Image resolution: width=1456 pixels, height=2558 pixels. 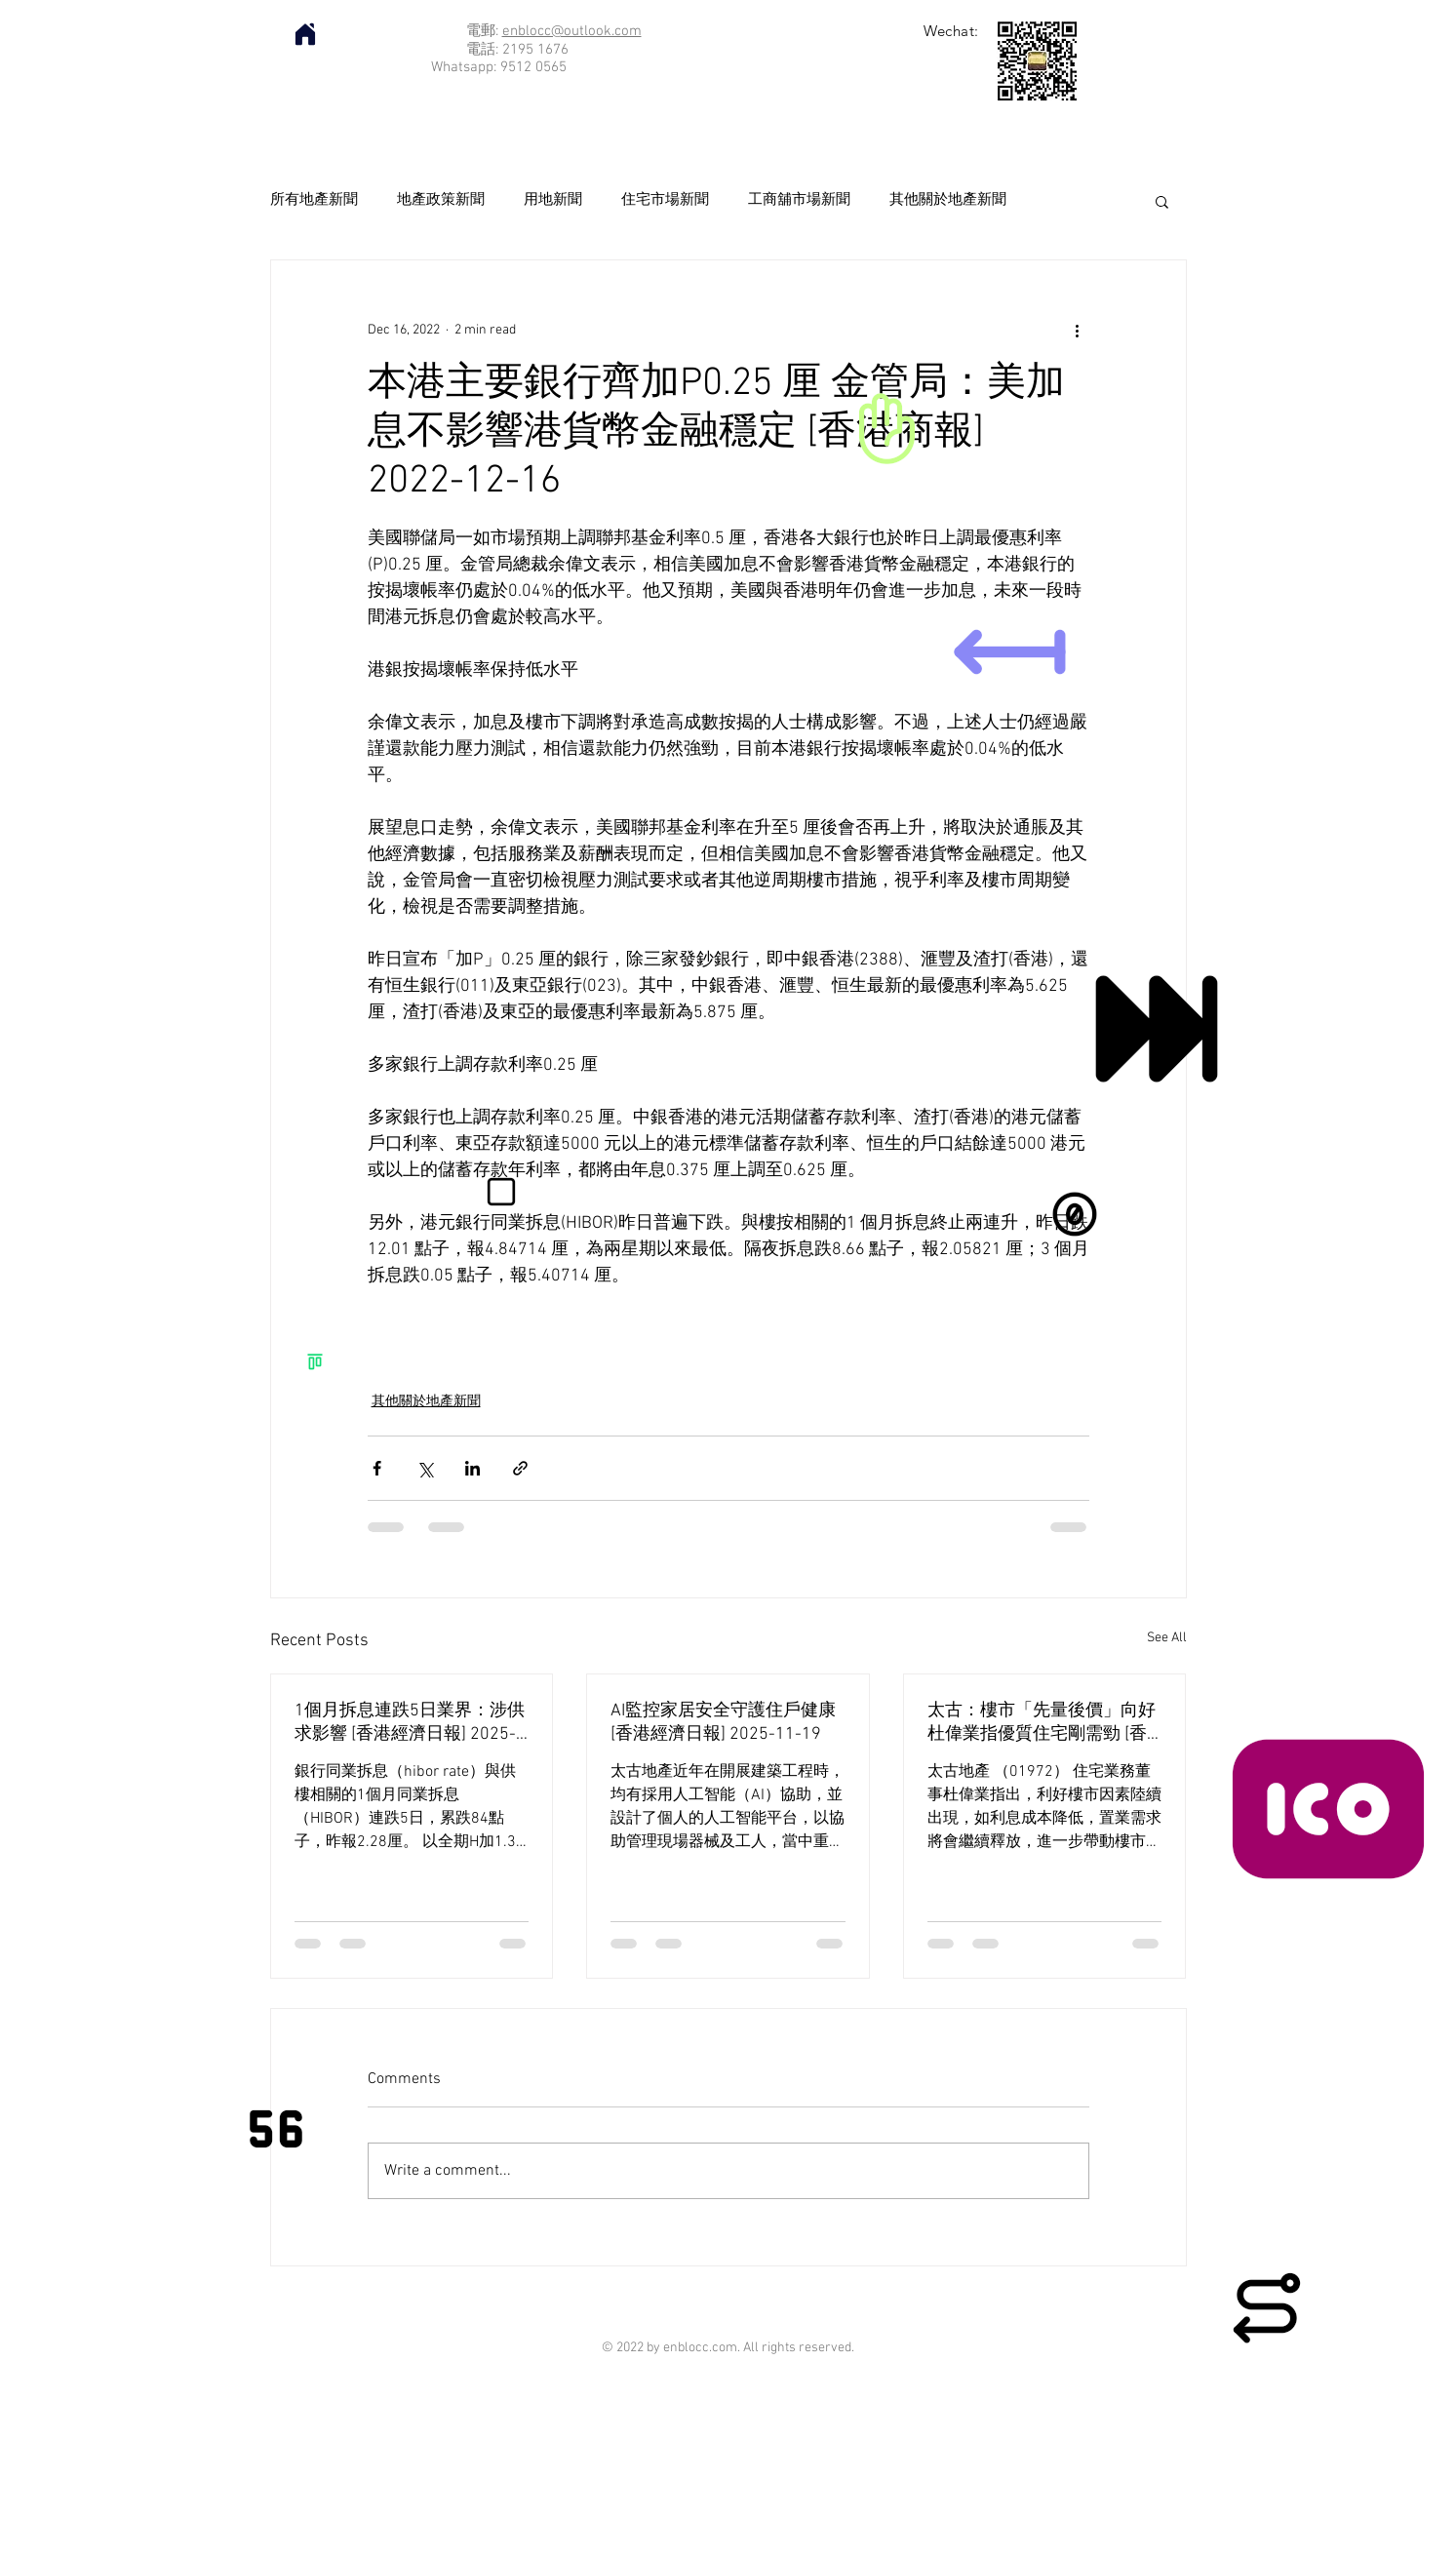 What do you see at coordinates (501, 1192) in the screenshot?
I see `unchecked checkbox or selection state` at bounding box center [501, 1192].